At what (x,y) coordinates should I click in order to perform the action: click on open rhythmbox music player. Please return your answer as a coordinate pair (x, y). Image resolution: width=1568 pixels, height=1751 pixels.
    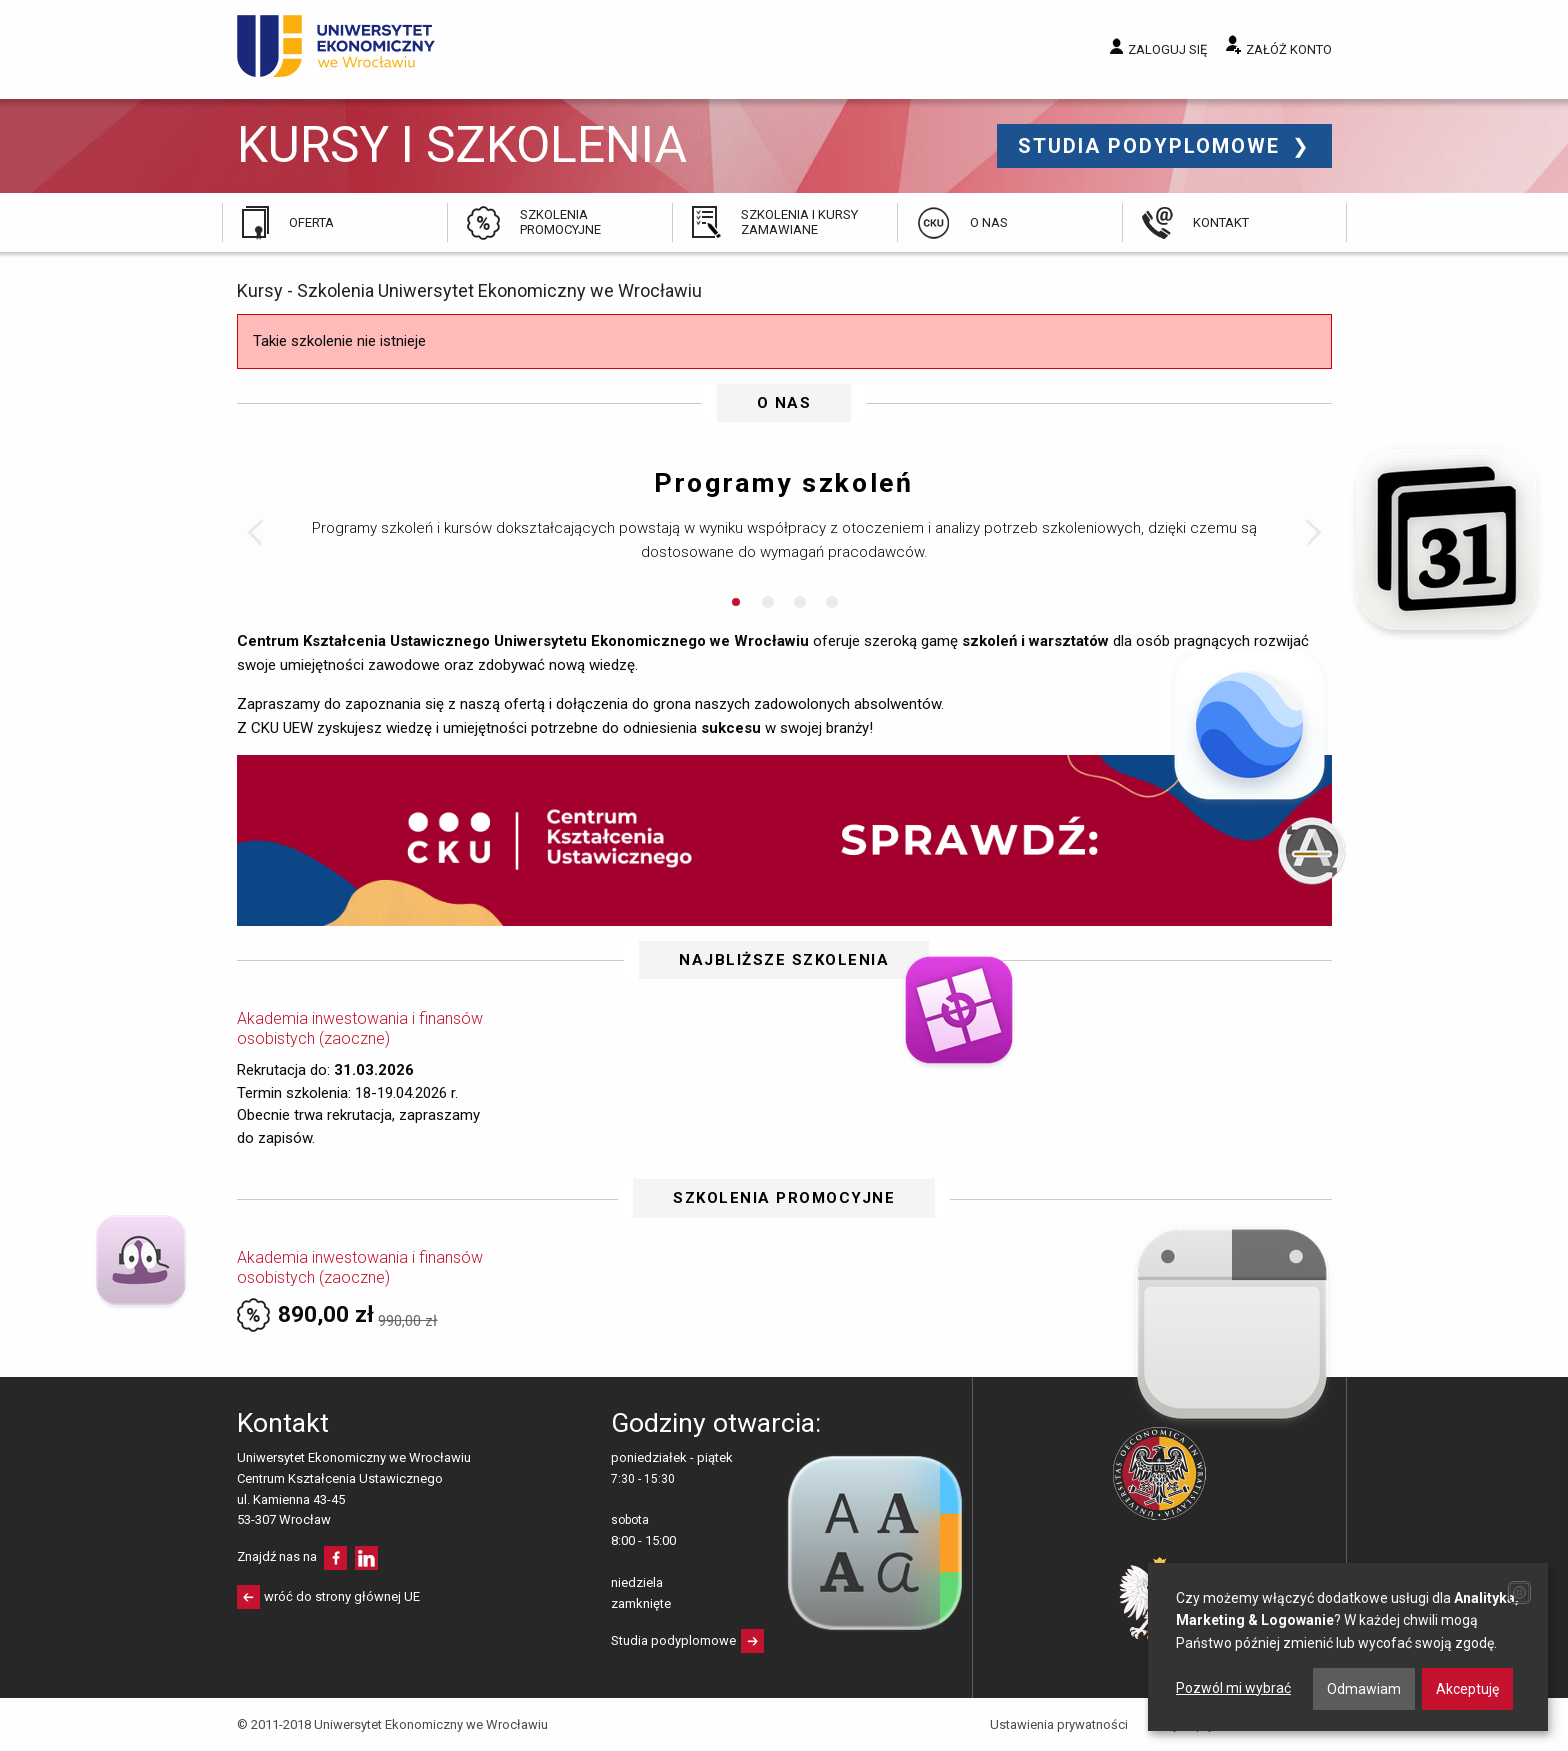
    Looking at the image, I should click on (1519, 1592).